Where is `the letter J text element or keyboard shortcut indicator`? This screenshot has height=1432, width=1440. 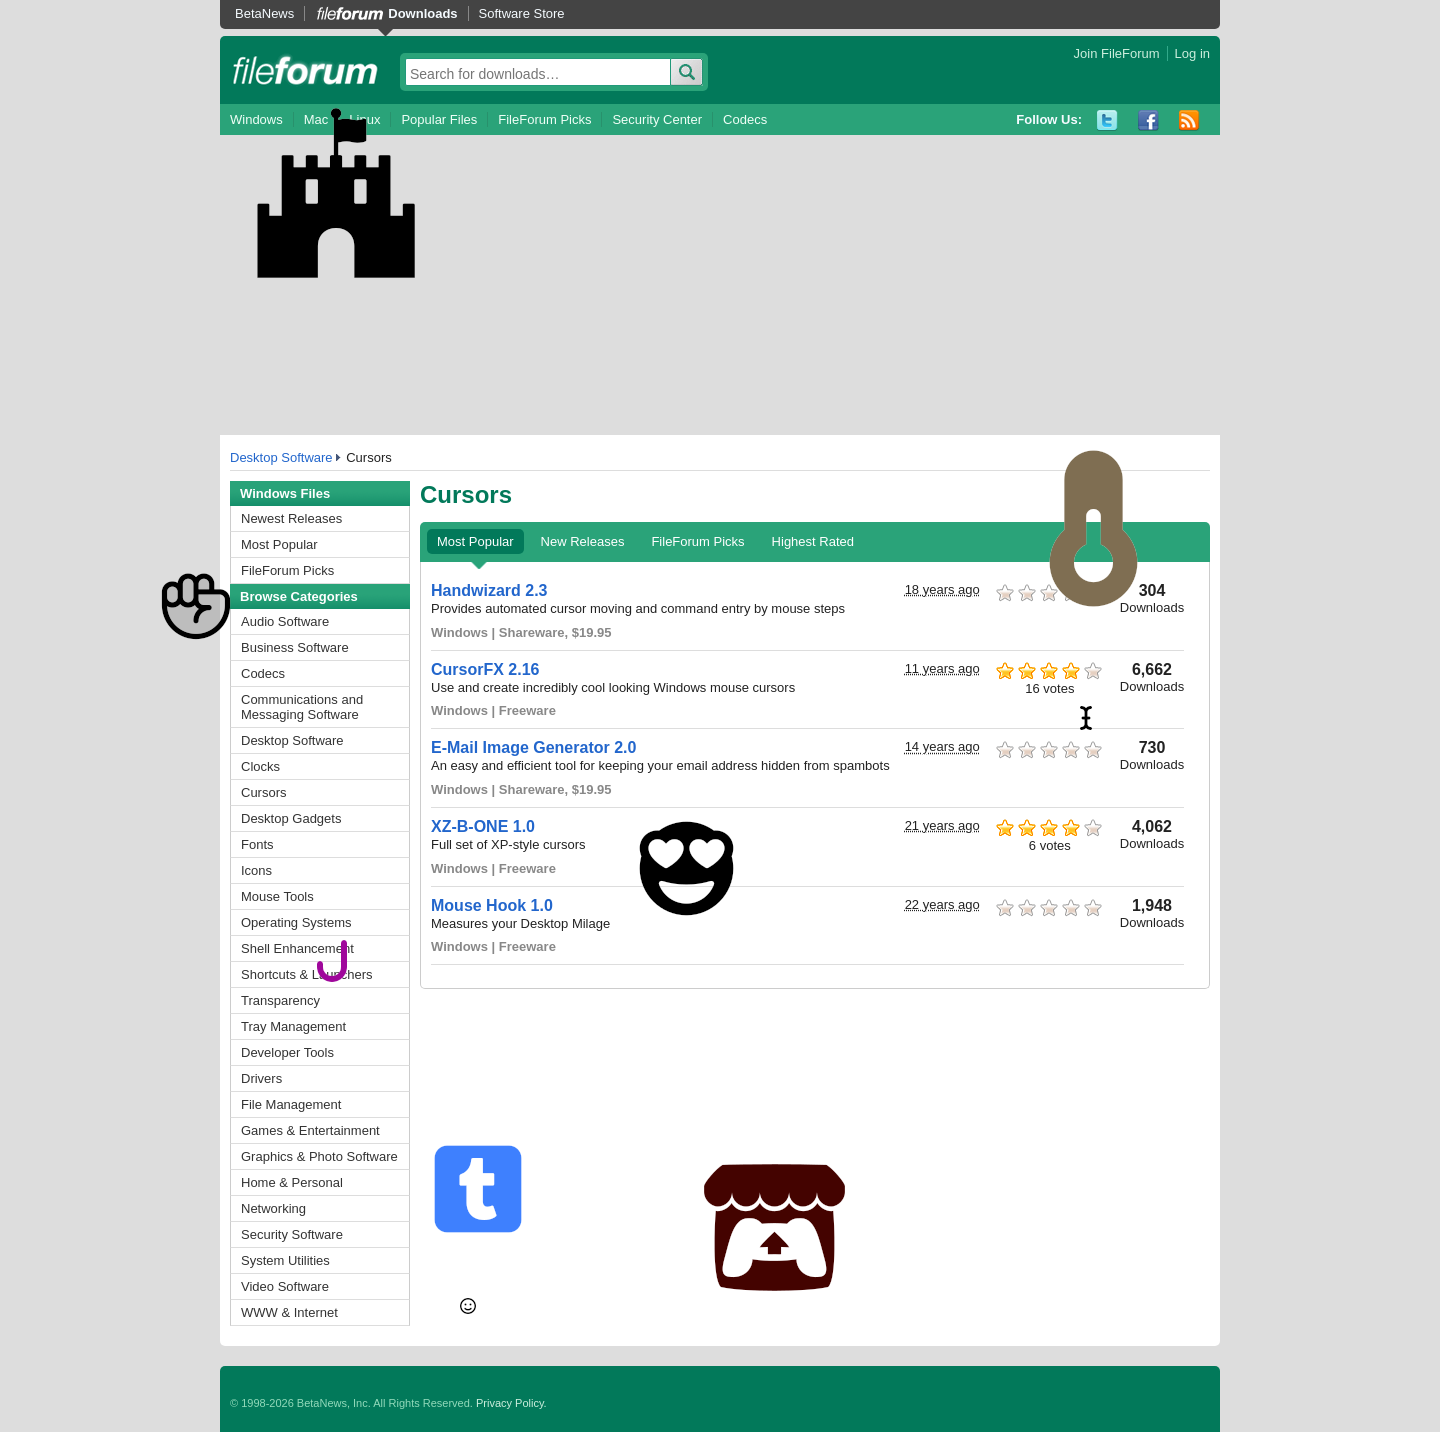
the letter J text element or keyboard shortcut indicator is located at coordinates (332, 961).